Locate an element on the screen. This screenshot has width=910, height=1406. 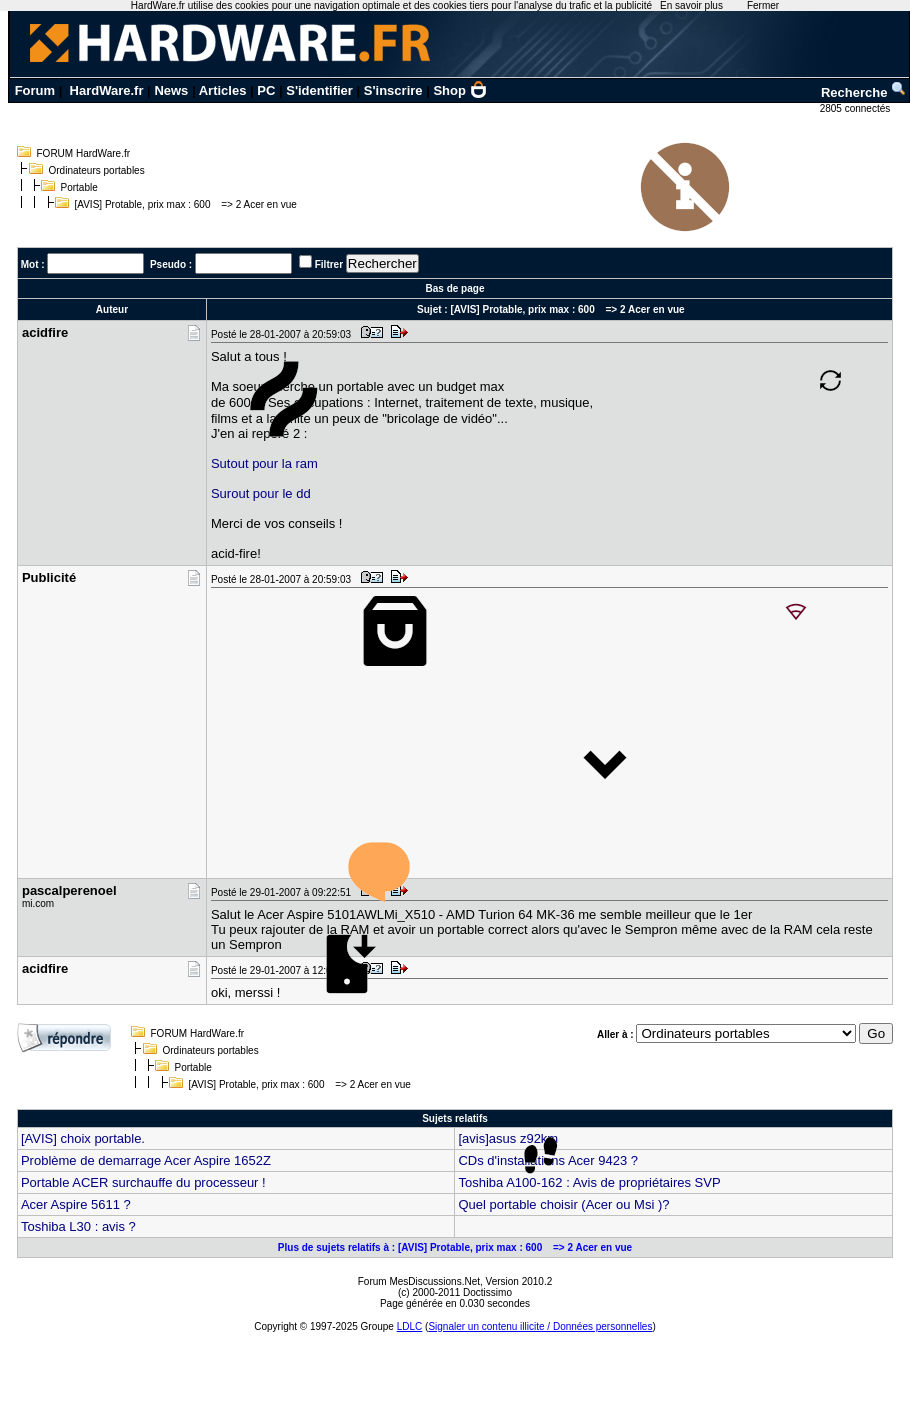
information or help is unavailable is located at coordinates (685, 187).